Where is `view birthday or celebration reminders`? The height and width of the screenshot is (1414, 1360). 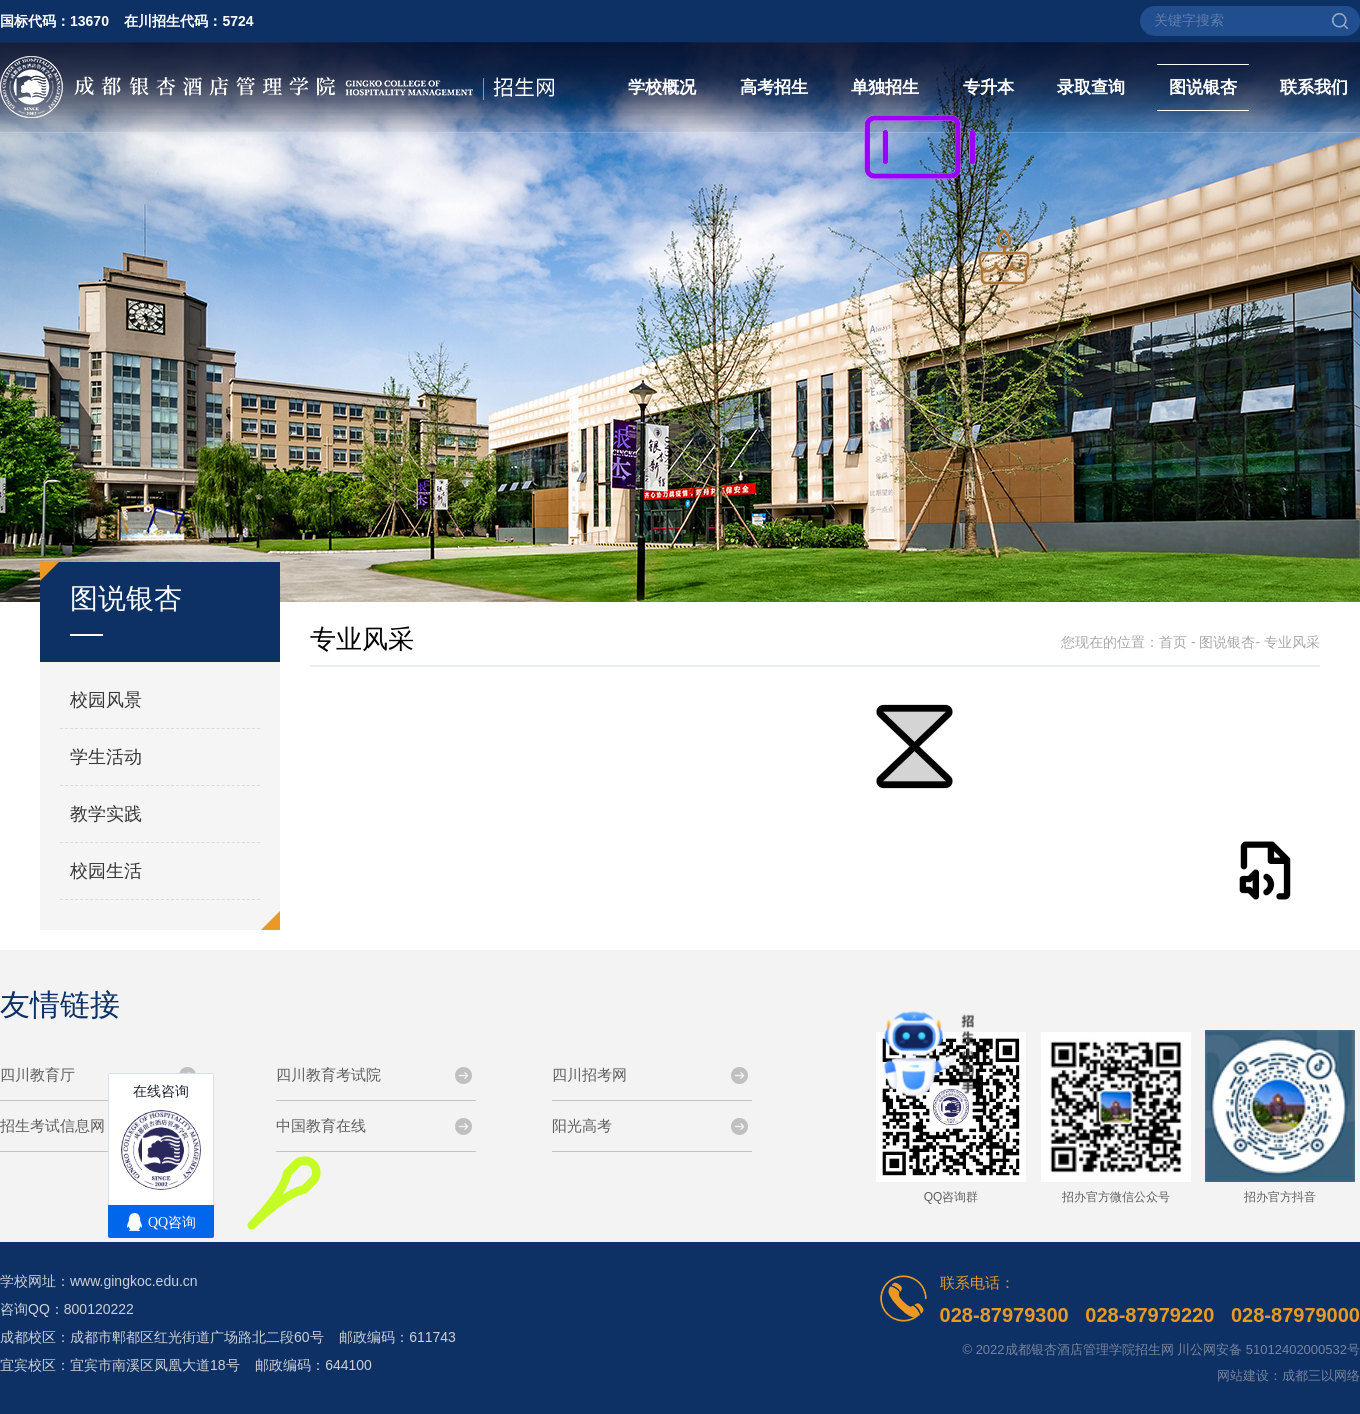
view birthday or celebration reminders is located at coordinates (1004, 261).